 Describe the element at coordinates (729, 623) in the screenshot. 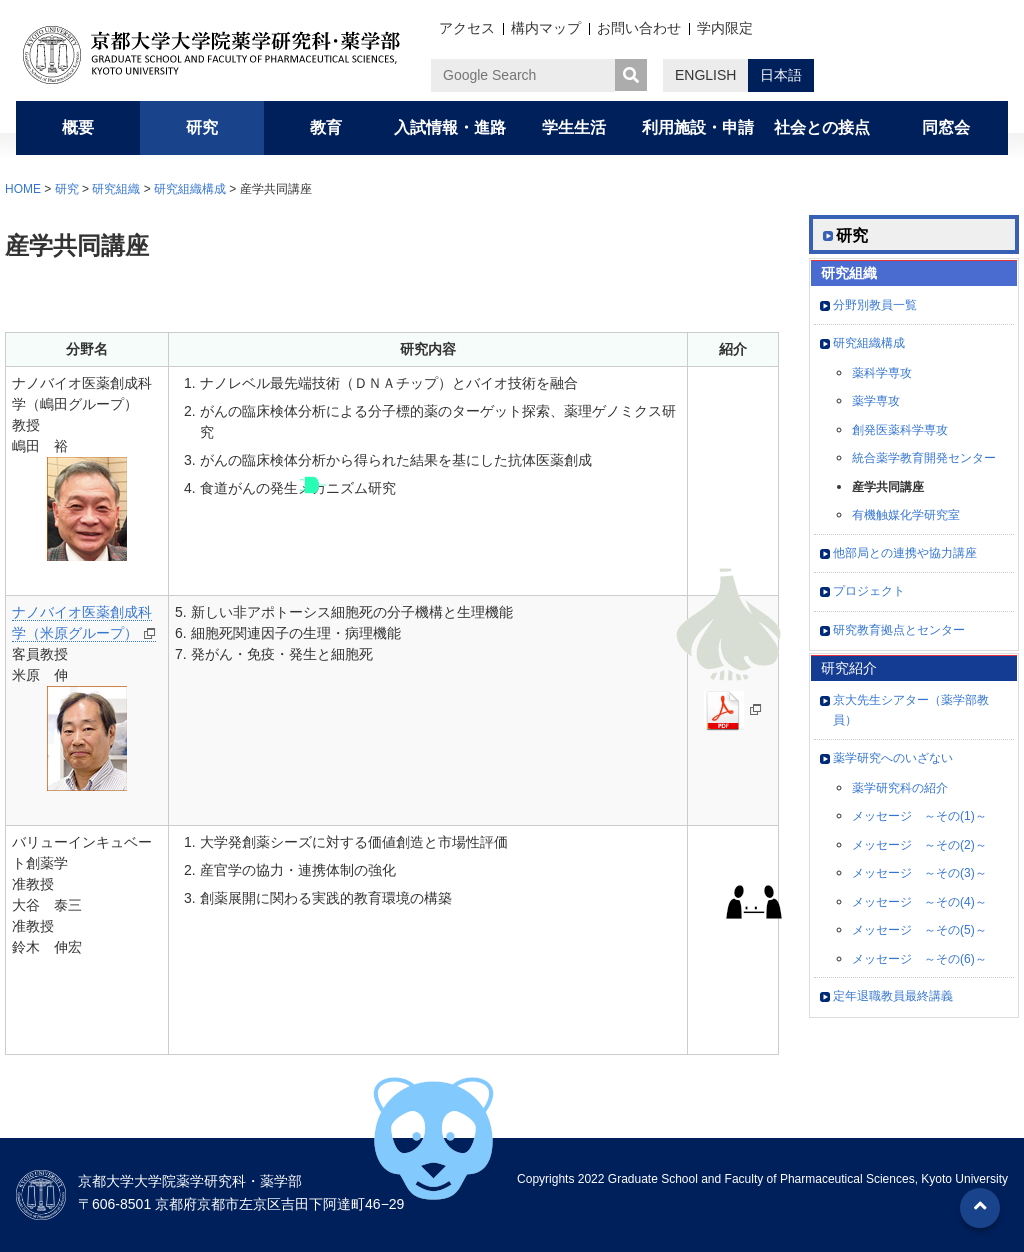

I see `ingredient icon for garlic in a cooking or recipe app` at that location.